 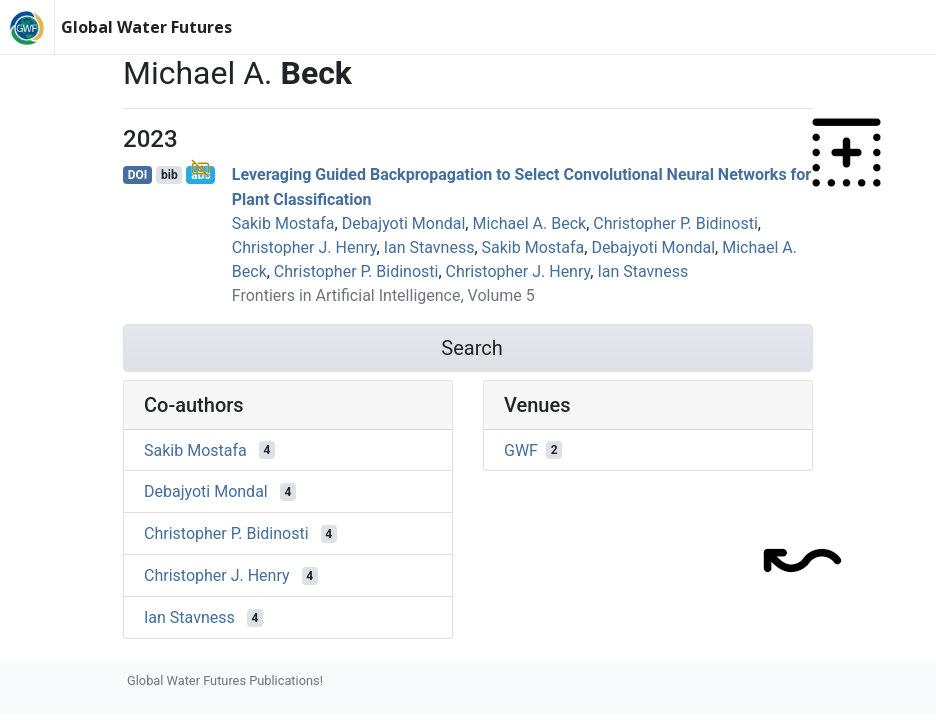 I want to click on undo or revert to previous state, so click(x=802, y=560).